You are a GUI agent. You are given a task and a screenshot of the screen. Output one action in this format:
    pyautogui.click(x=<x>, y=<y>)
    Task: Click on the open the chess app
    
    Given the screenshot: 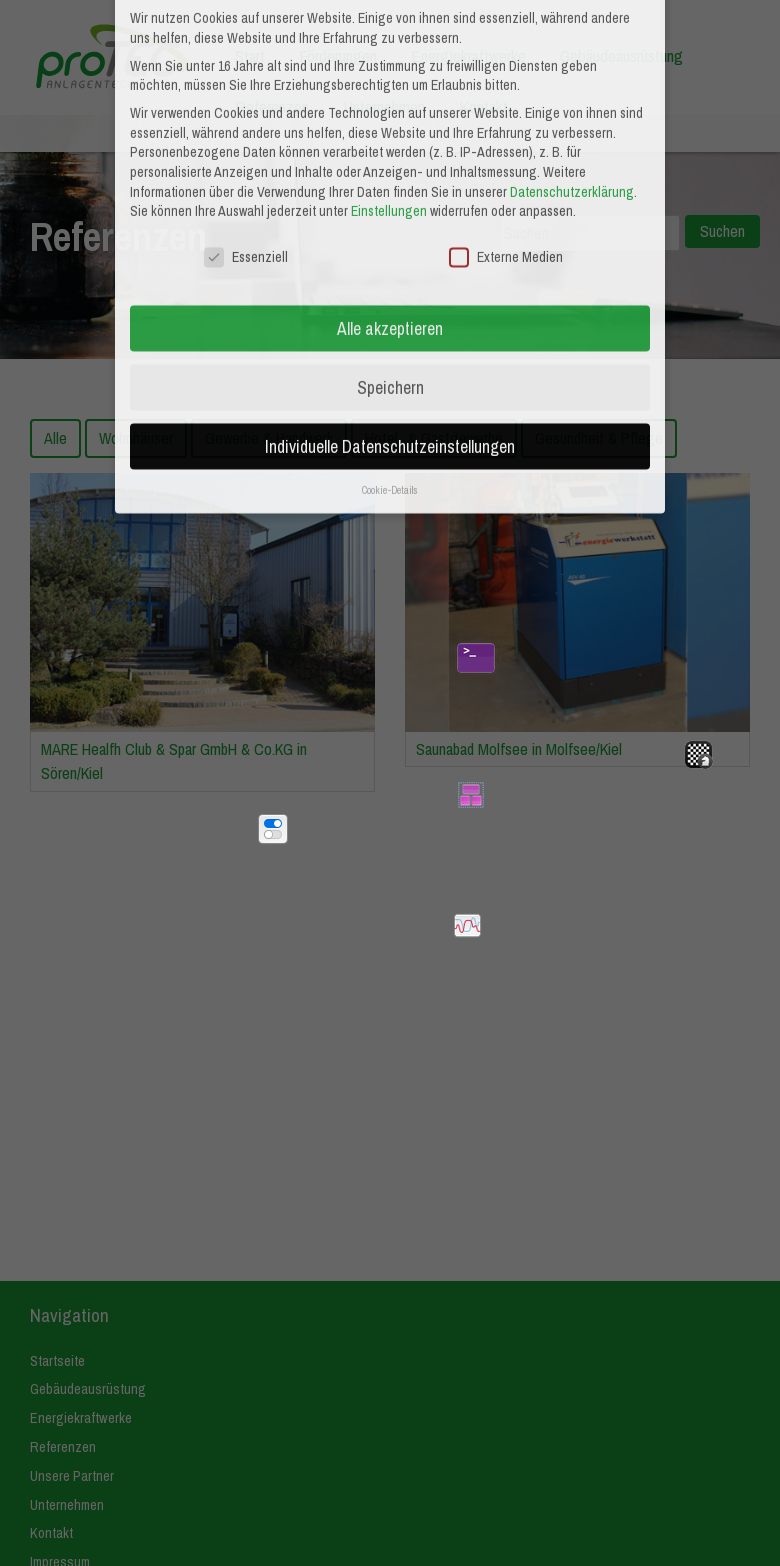 What is the action you would take?
    pyautogui.click(x=698, y=754)
    